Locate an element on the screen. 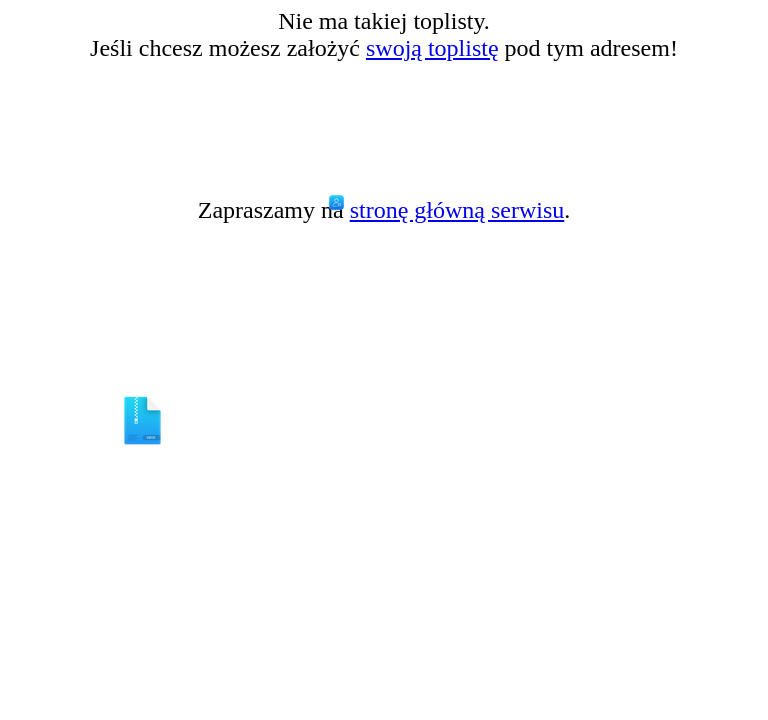  access sudo or admin user preferences is located at coordinates (336, 202).